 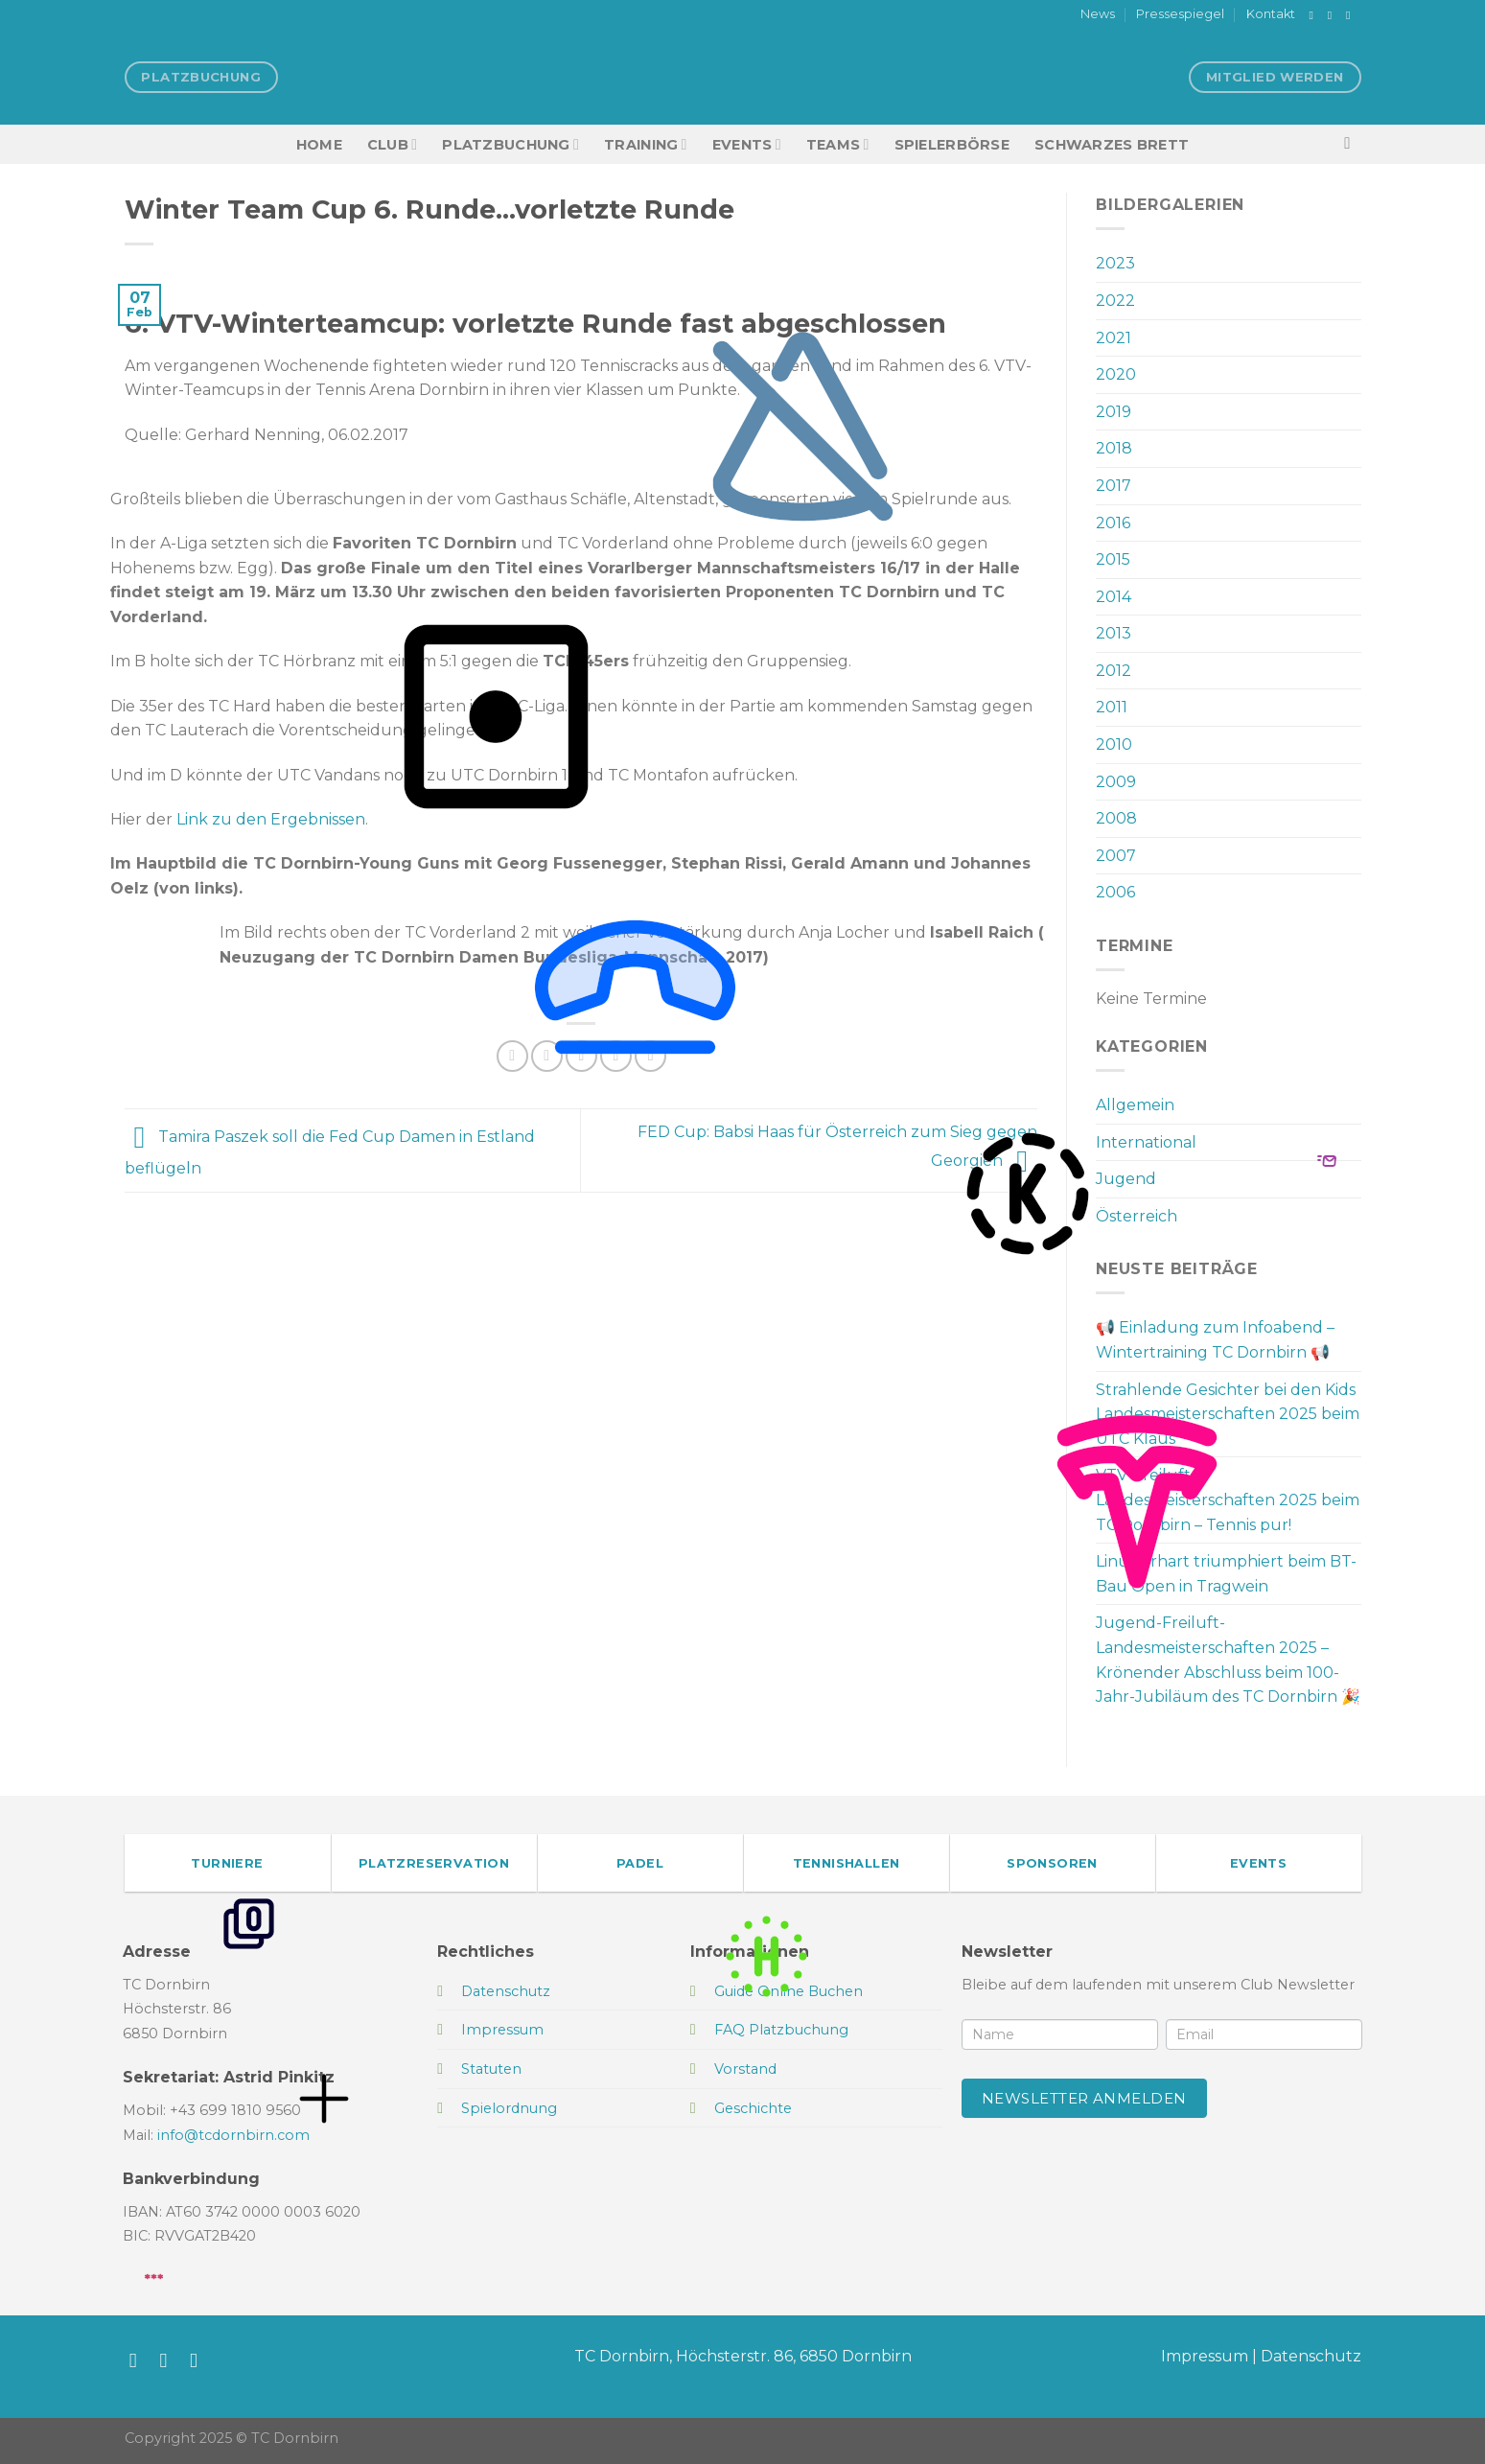 What do you see at coordinates (1137, 1499) in the screenshot?
I see `Tesla brand logo` at bounding box center [1137, 1499].